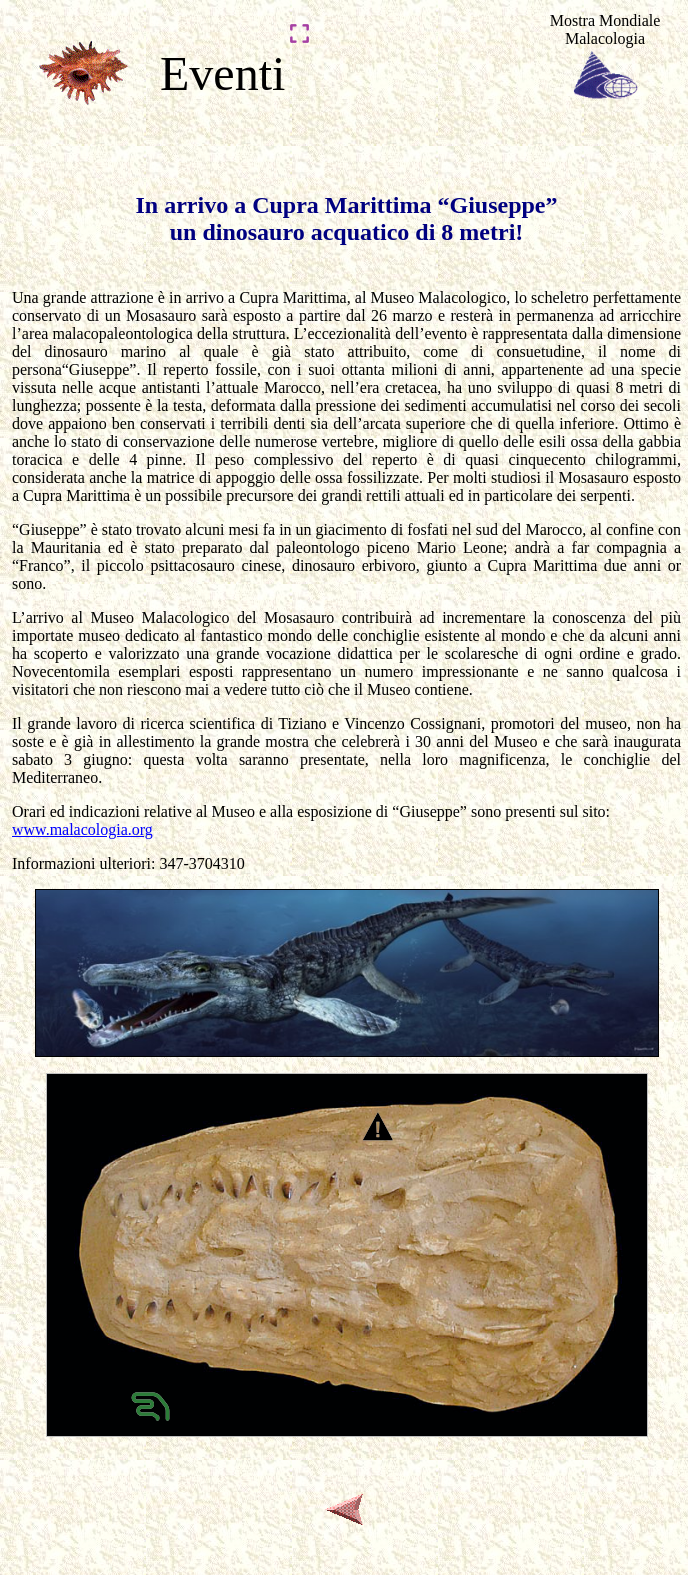 The height and width of the screenshot is (1575, 688). I want to click on expand to fullscreen mode, so click(299, 33).